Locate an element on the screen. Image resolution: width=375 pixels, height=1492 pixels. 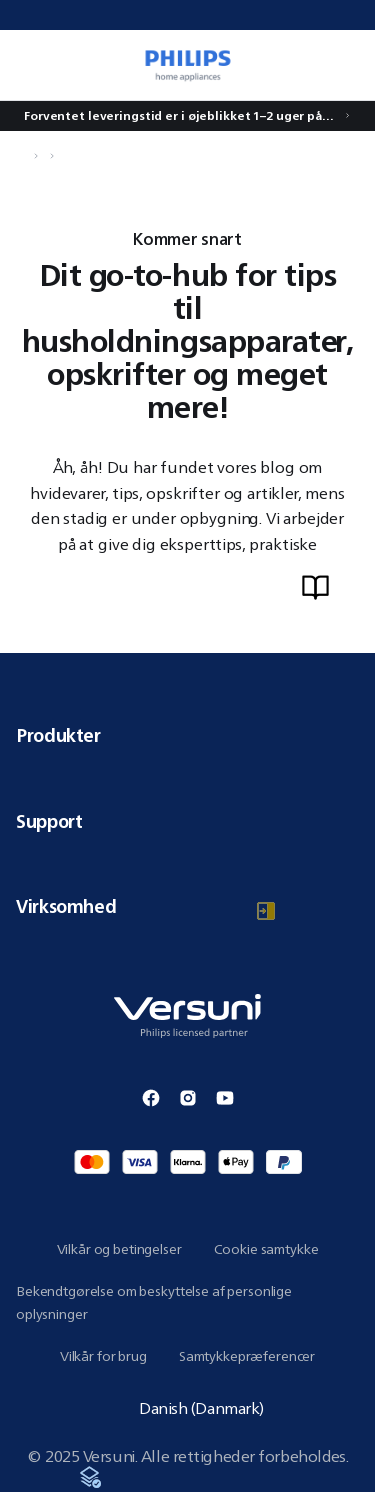
dock panel to the right side of the editor is located at coordinates (266, 911).